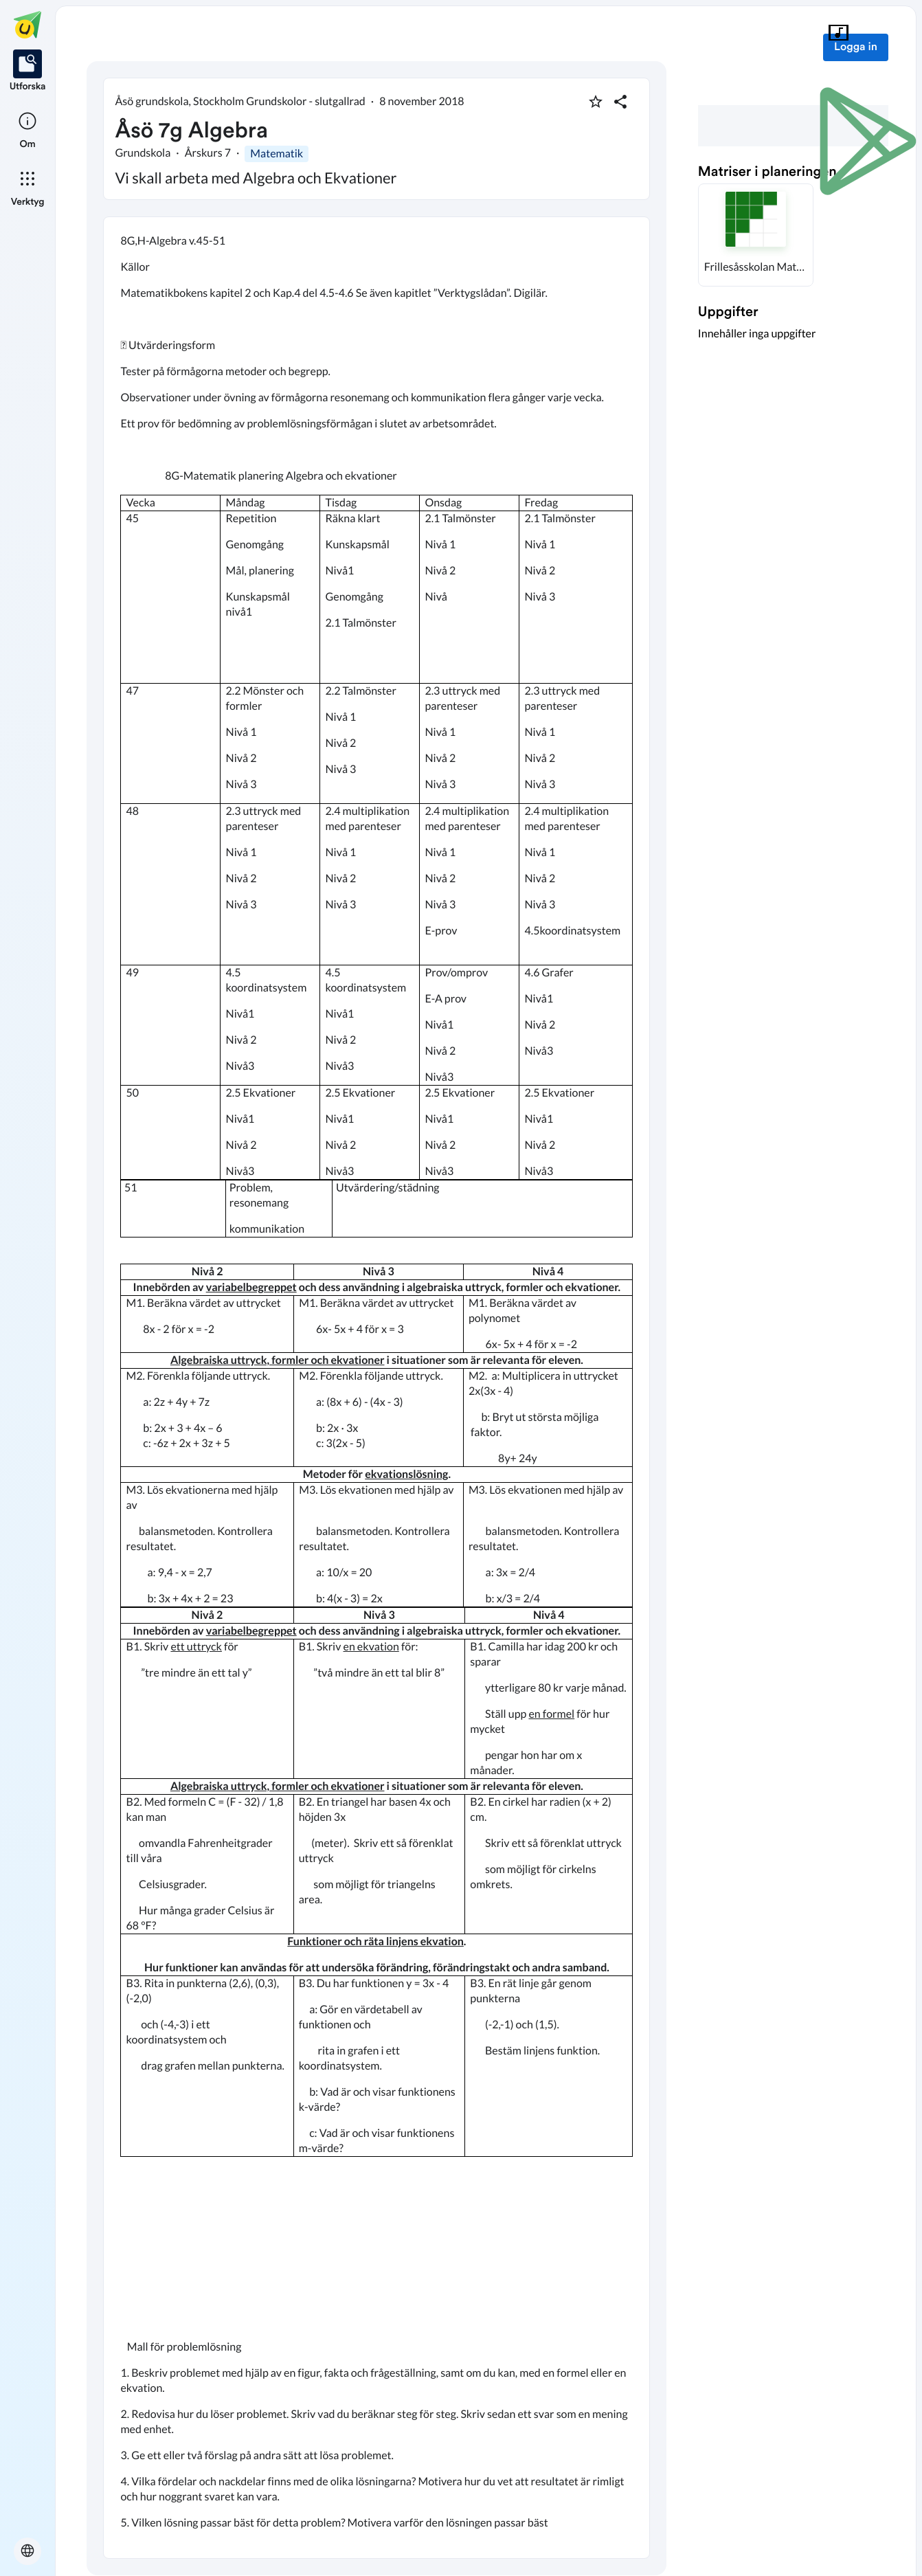 This screenshot has height=2576, width=922. What do you see at coordinates (838, 32) in the screenshot?
I see `play or browse music videos` at bounding box center [838, 32].